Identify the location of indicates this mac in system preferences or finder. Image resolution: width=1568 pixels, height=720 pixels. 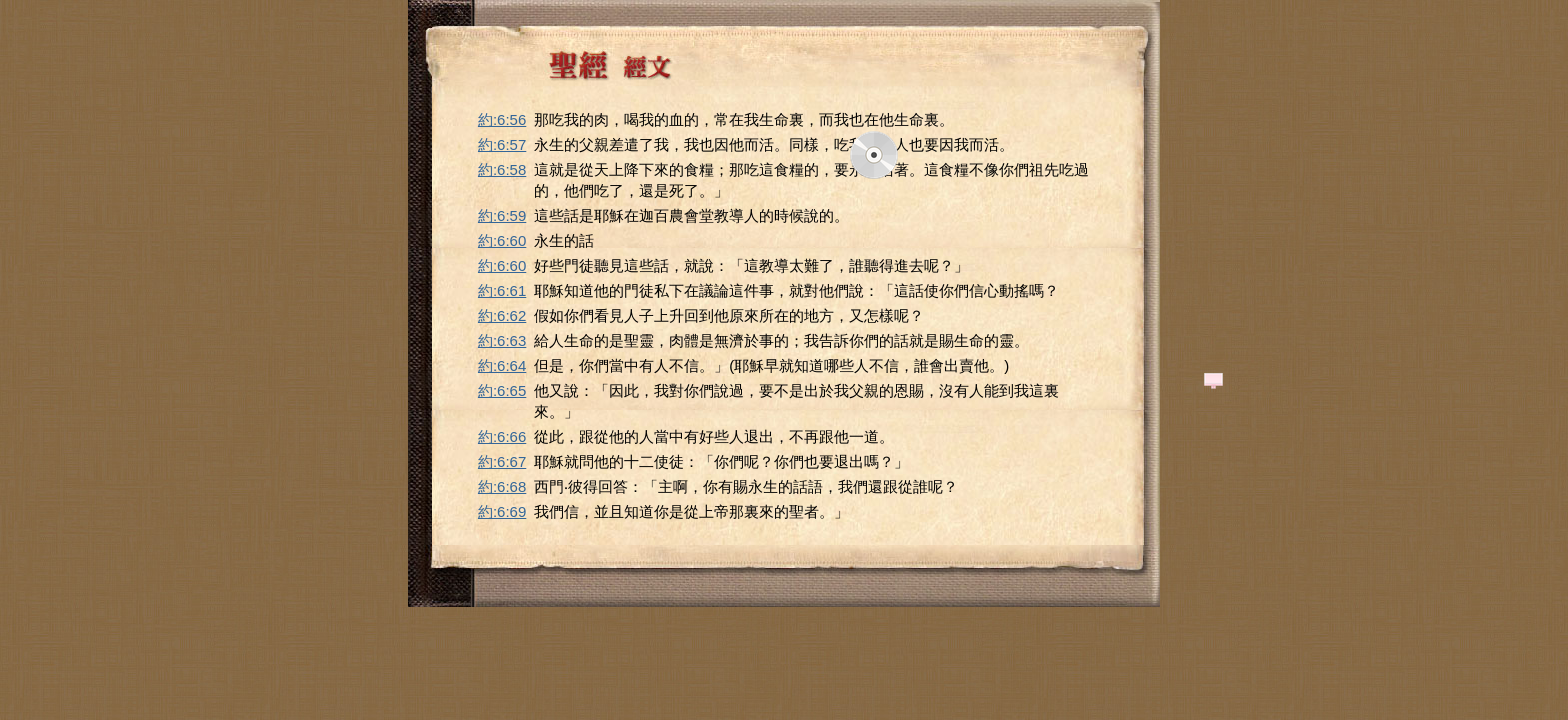
(1213, 380).